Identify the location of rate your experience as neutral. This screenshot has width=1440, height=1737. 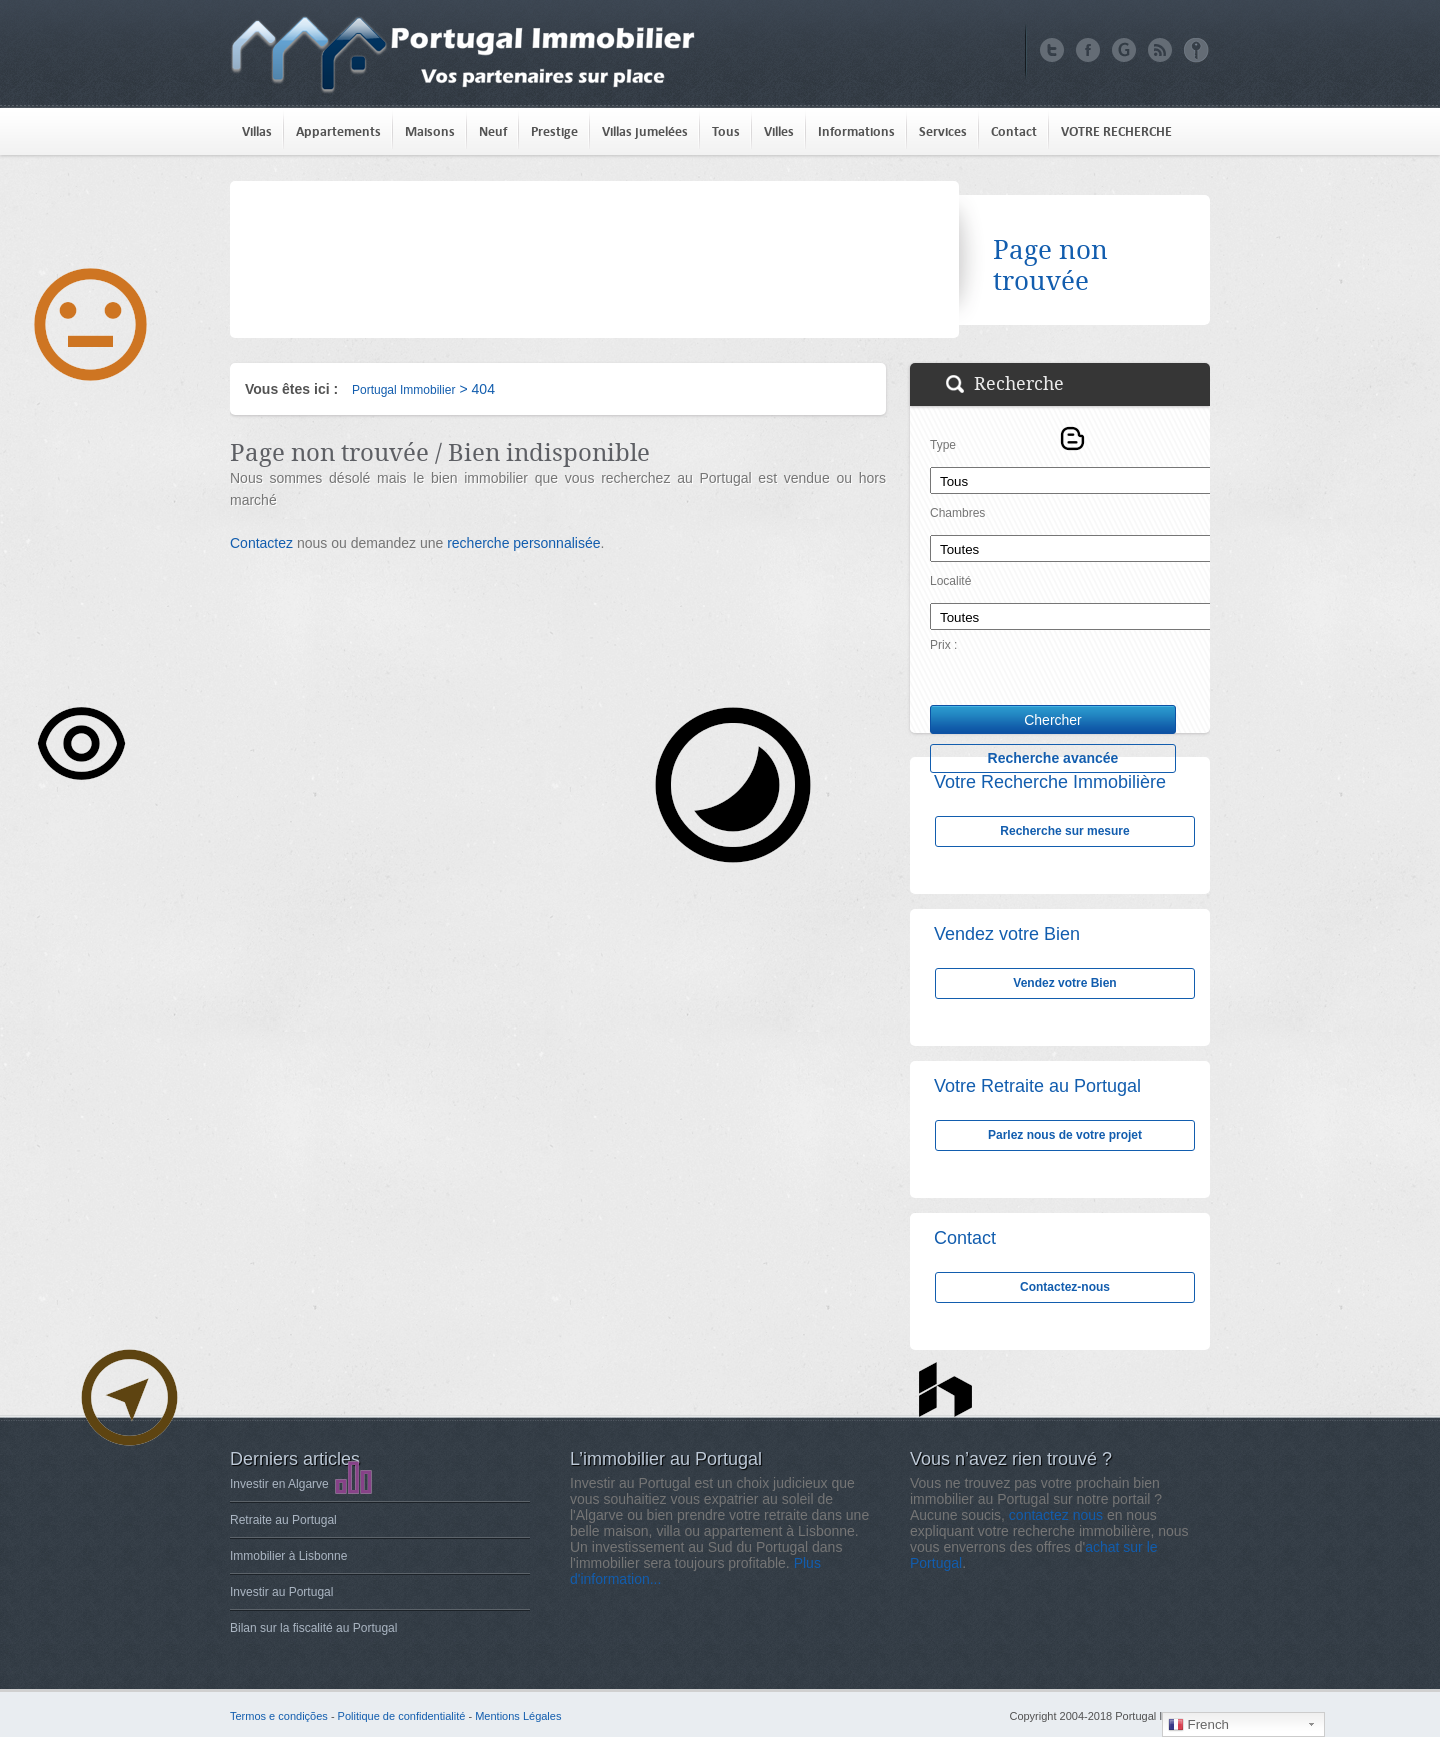
(90, 324).